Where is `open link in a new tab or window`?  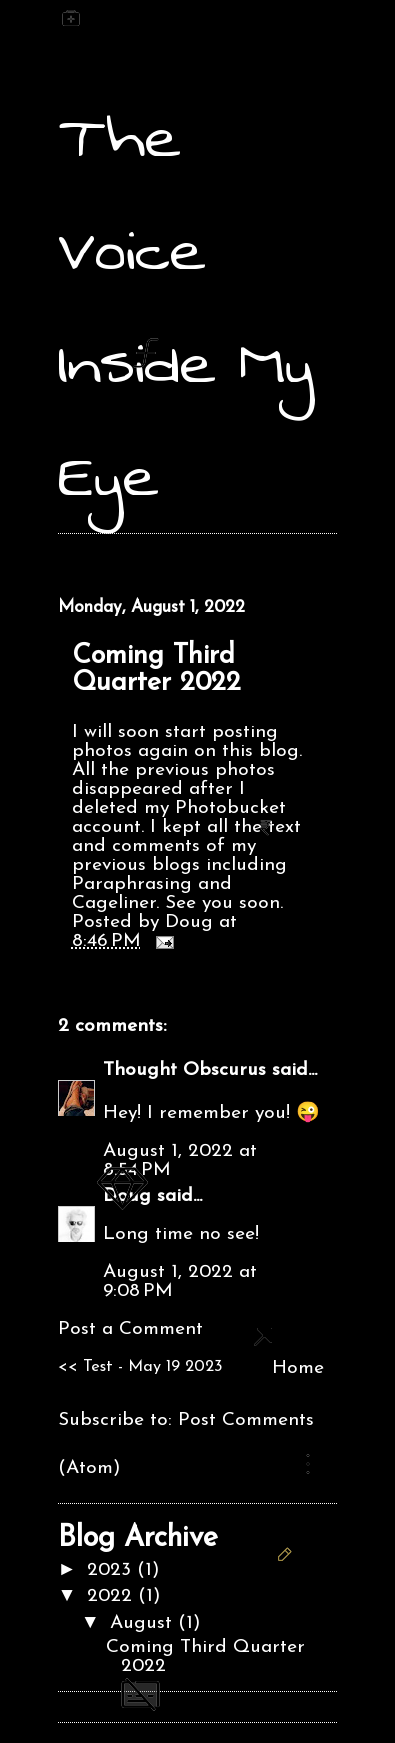 open link in a new tab or window is located at coordinates (263, 1337).